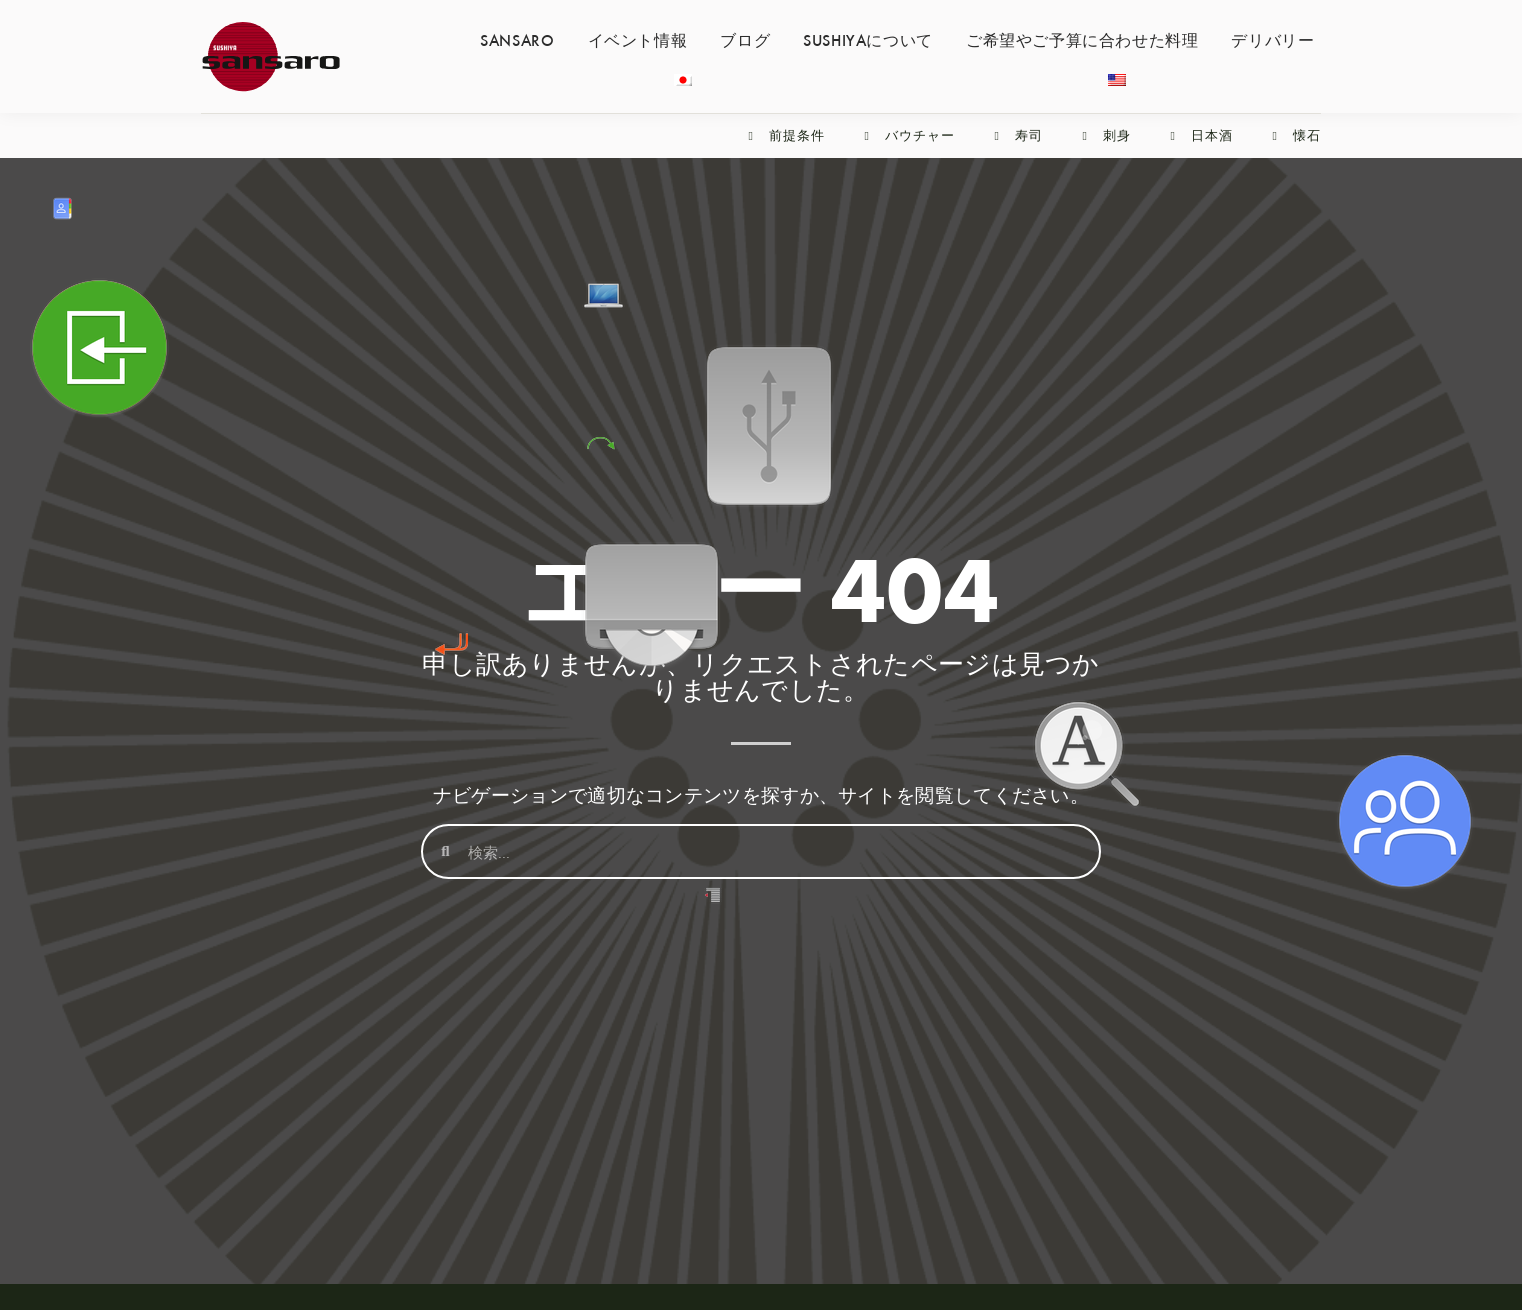 The width and height of the screenshot is (1522, 1310). I want to click on switch to a different user account, so click(1405, 821).